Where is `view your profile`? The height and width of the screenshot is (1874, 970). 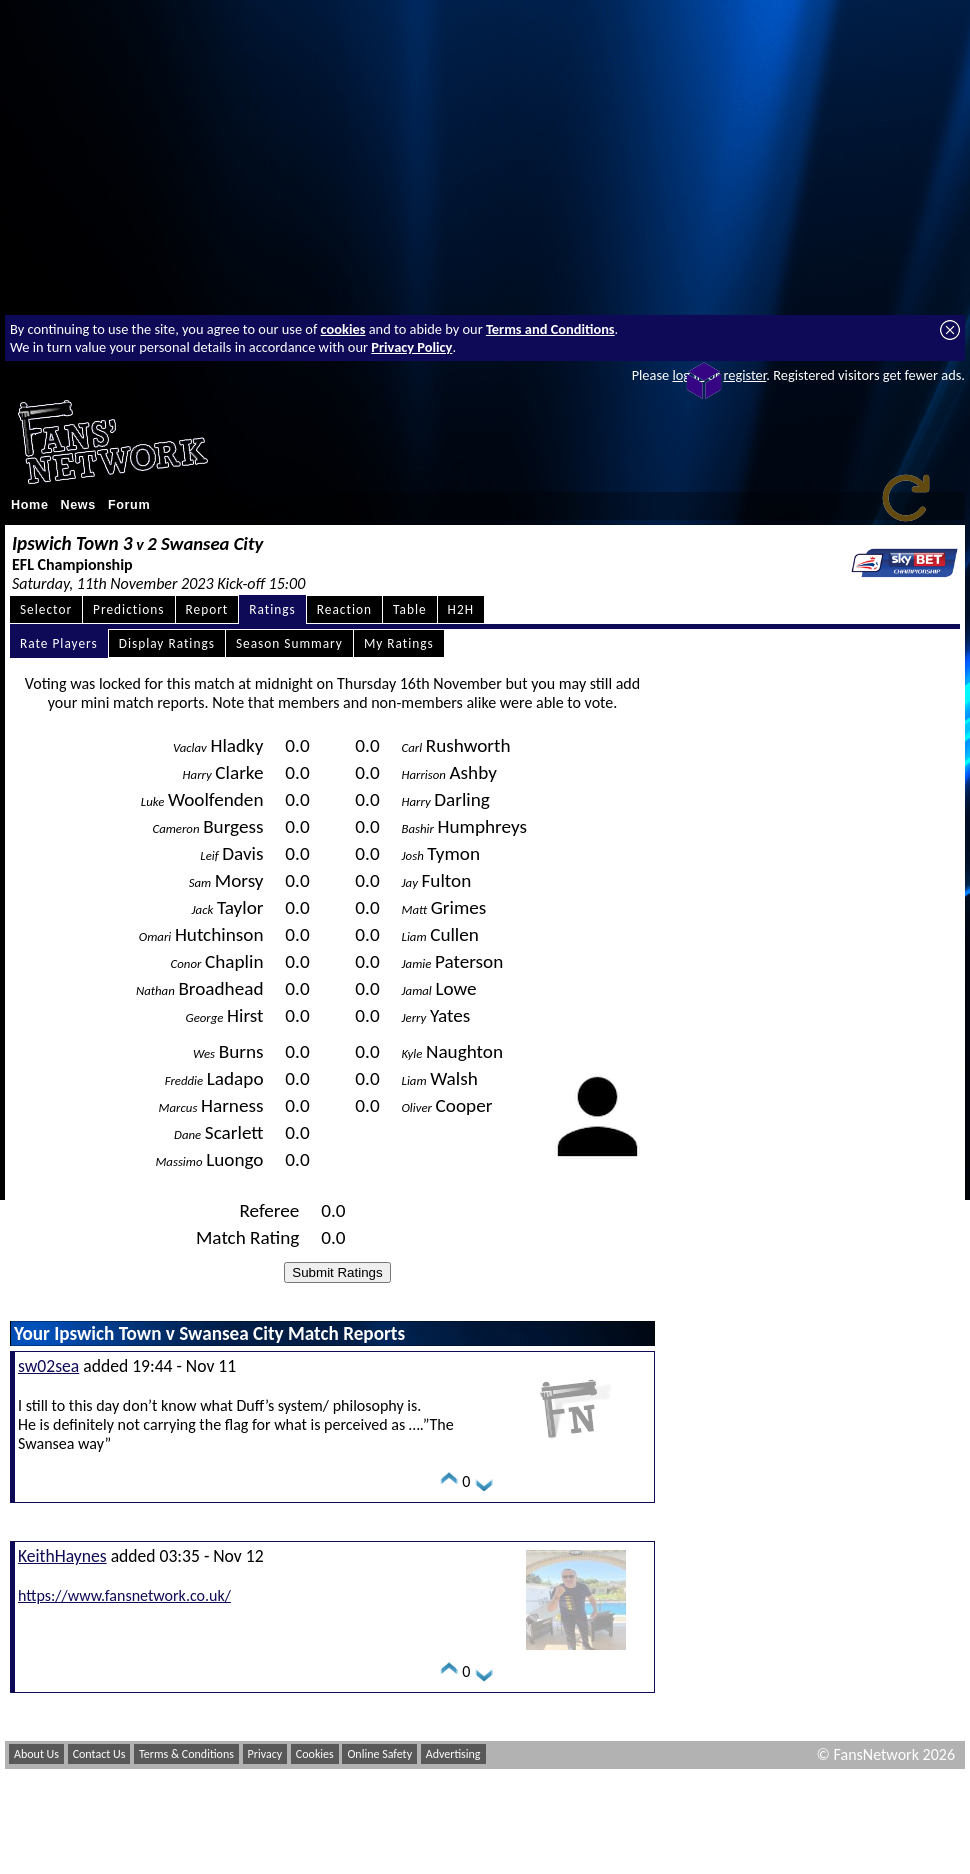
view your profile is located at coordinates (597, 1116).